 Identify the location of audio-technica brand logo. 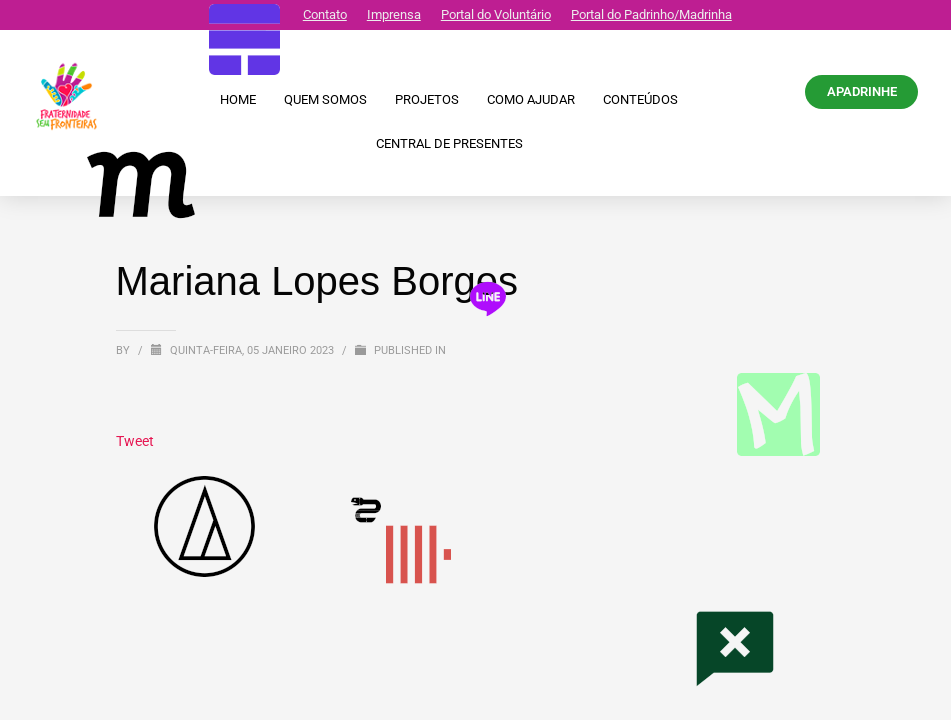
(204, 526).